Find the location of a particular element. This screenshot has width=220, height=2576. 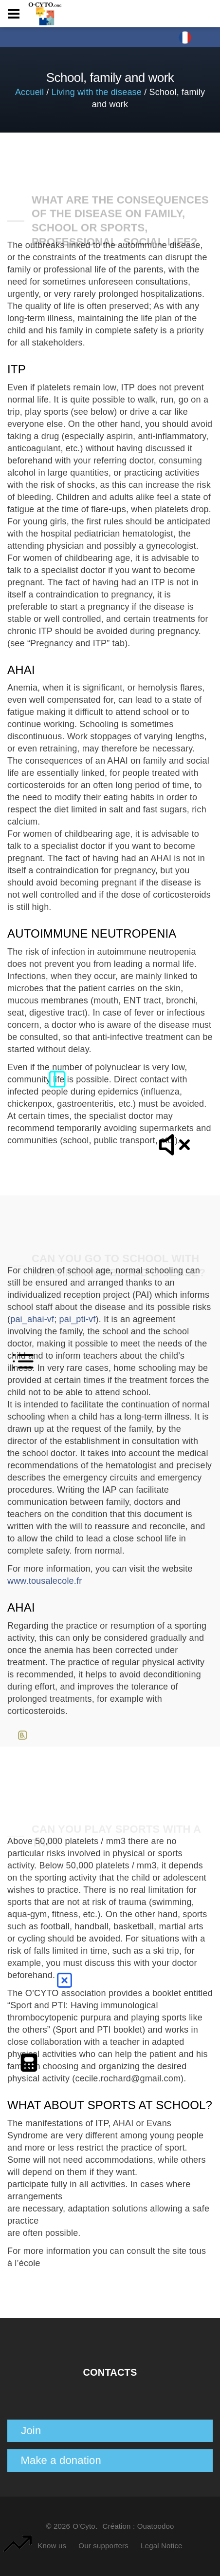

toggle the sidebar panel is located at coordinates (57, 1079).